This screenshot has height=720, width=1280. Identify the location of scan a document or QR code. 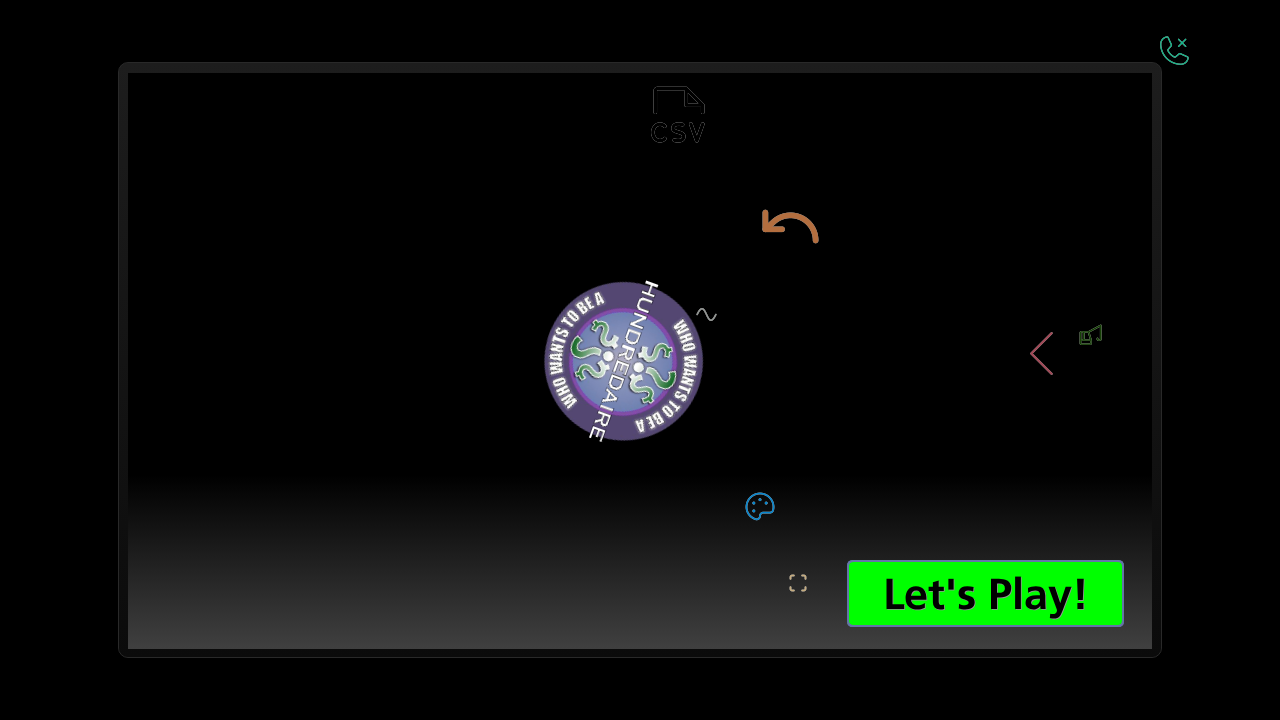
(798, 583).